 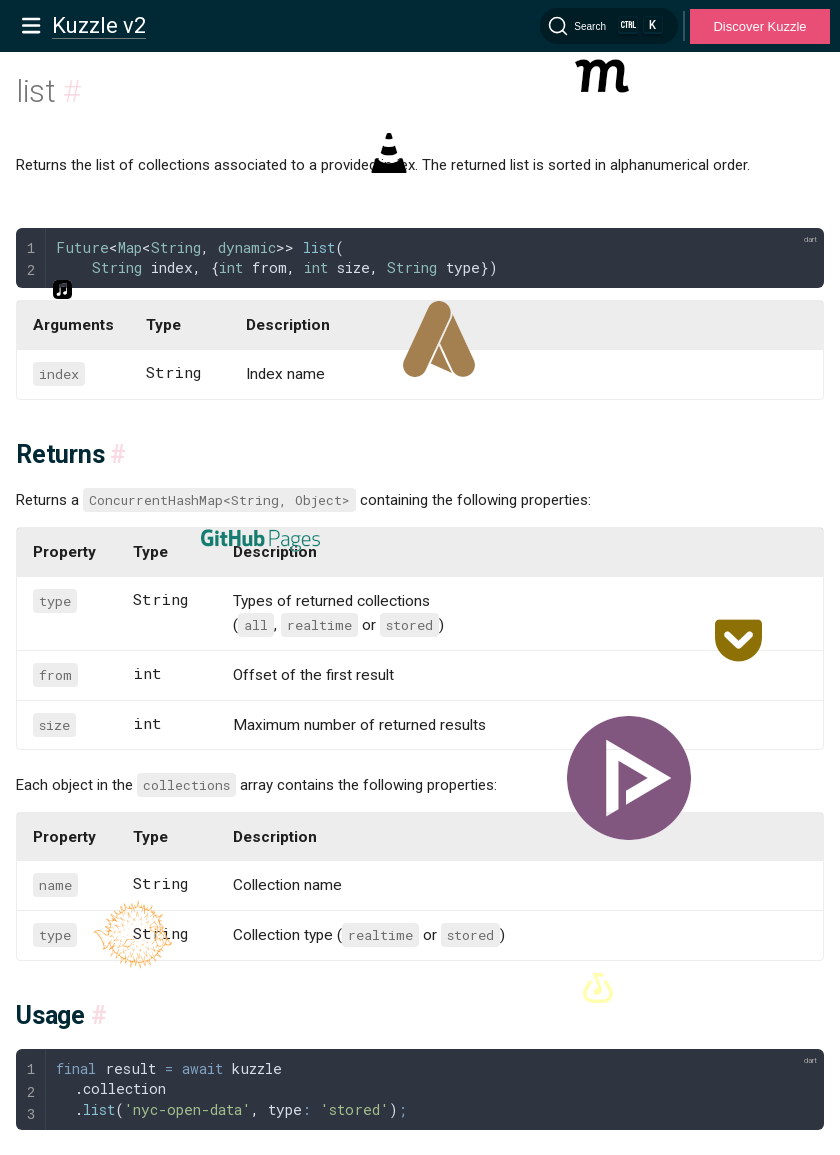 I want to click on open the NewPipe app, so click(x=629, y=778).